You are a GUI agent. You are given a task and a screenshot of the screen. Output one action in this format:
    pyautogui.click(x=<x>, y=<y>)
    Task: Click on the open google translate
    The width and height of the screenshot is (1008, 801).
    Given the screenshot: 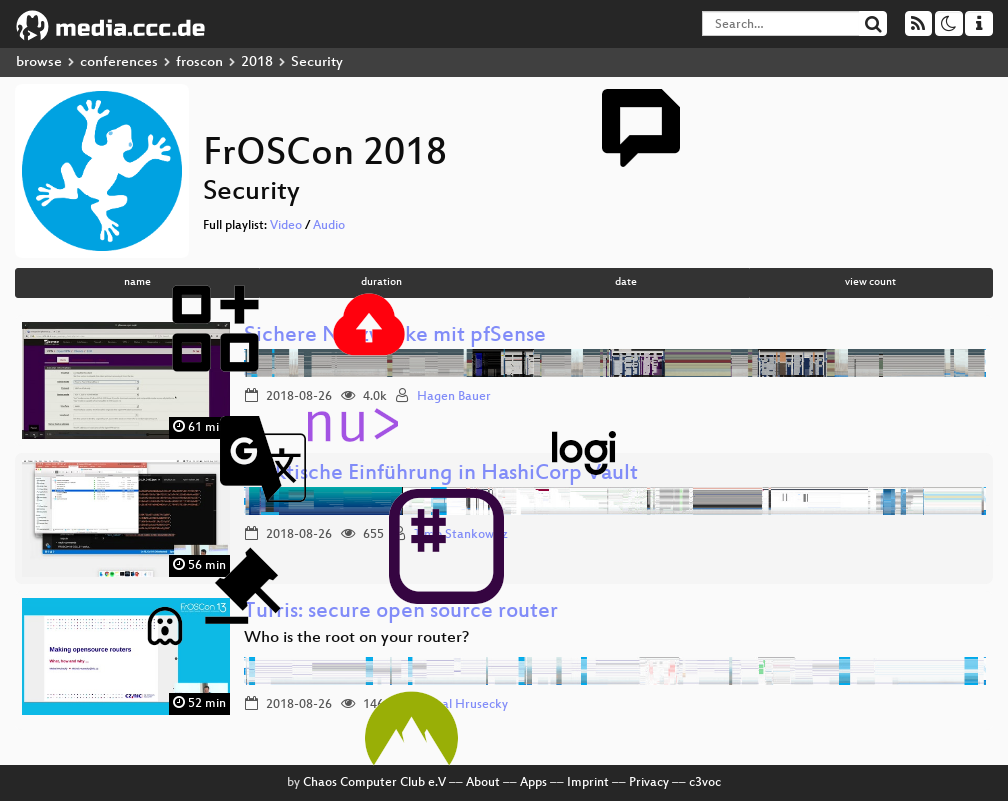 What is the action you would take?
    pyautogui.click(x=263, y=459)
    